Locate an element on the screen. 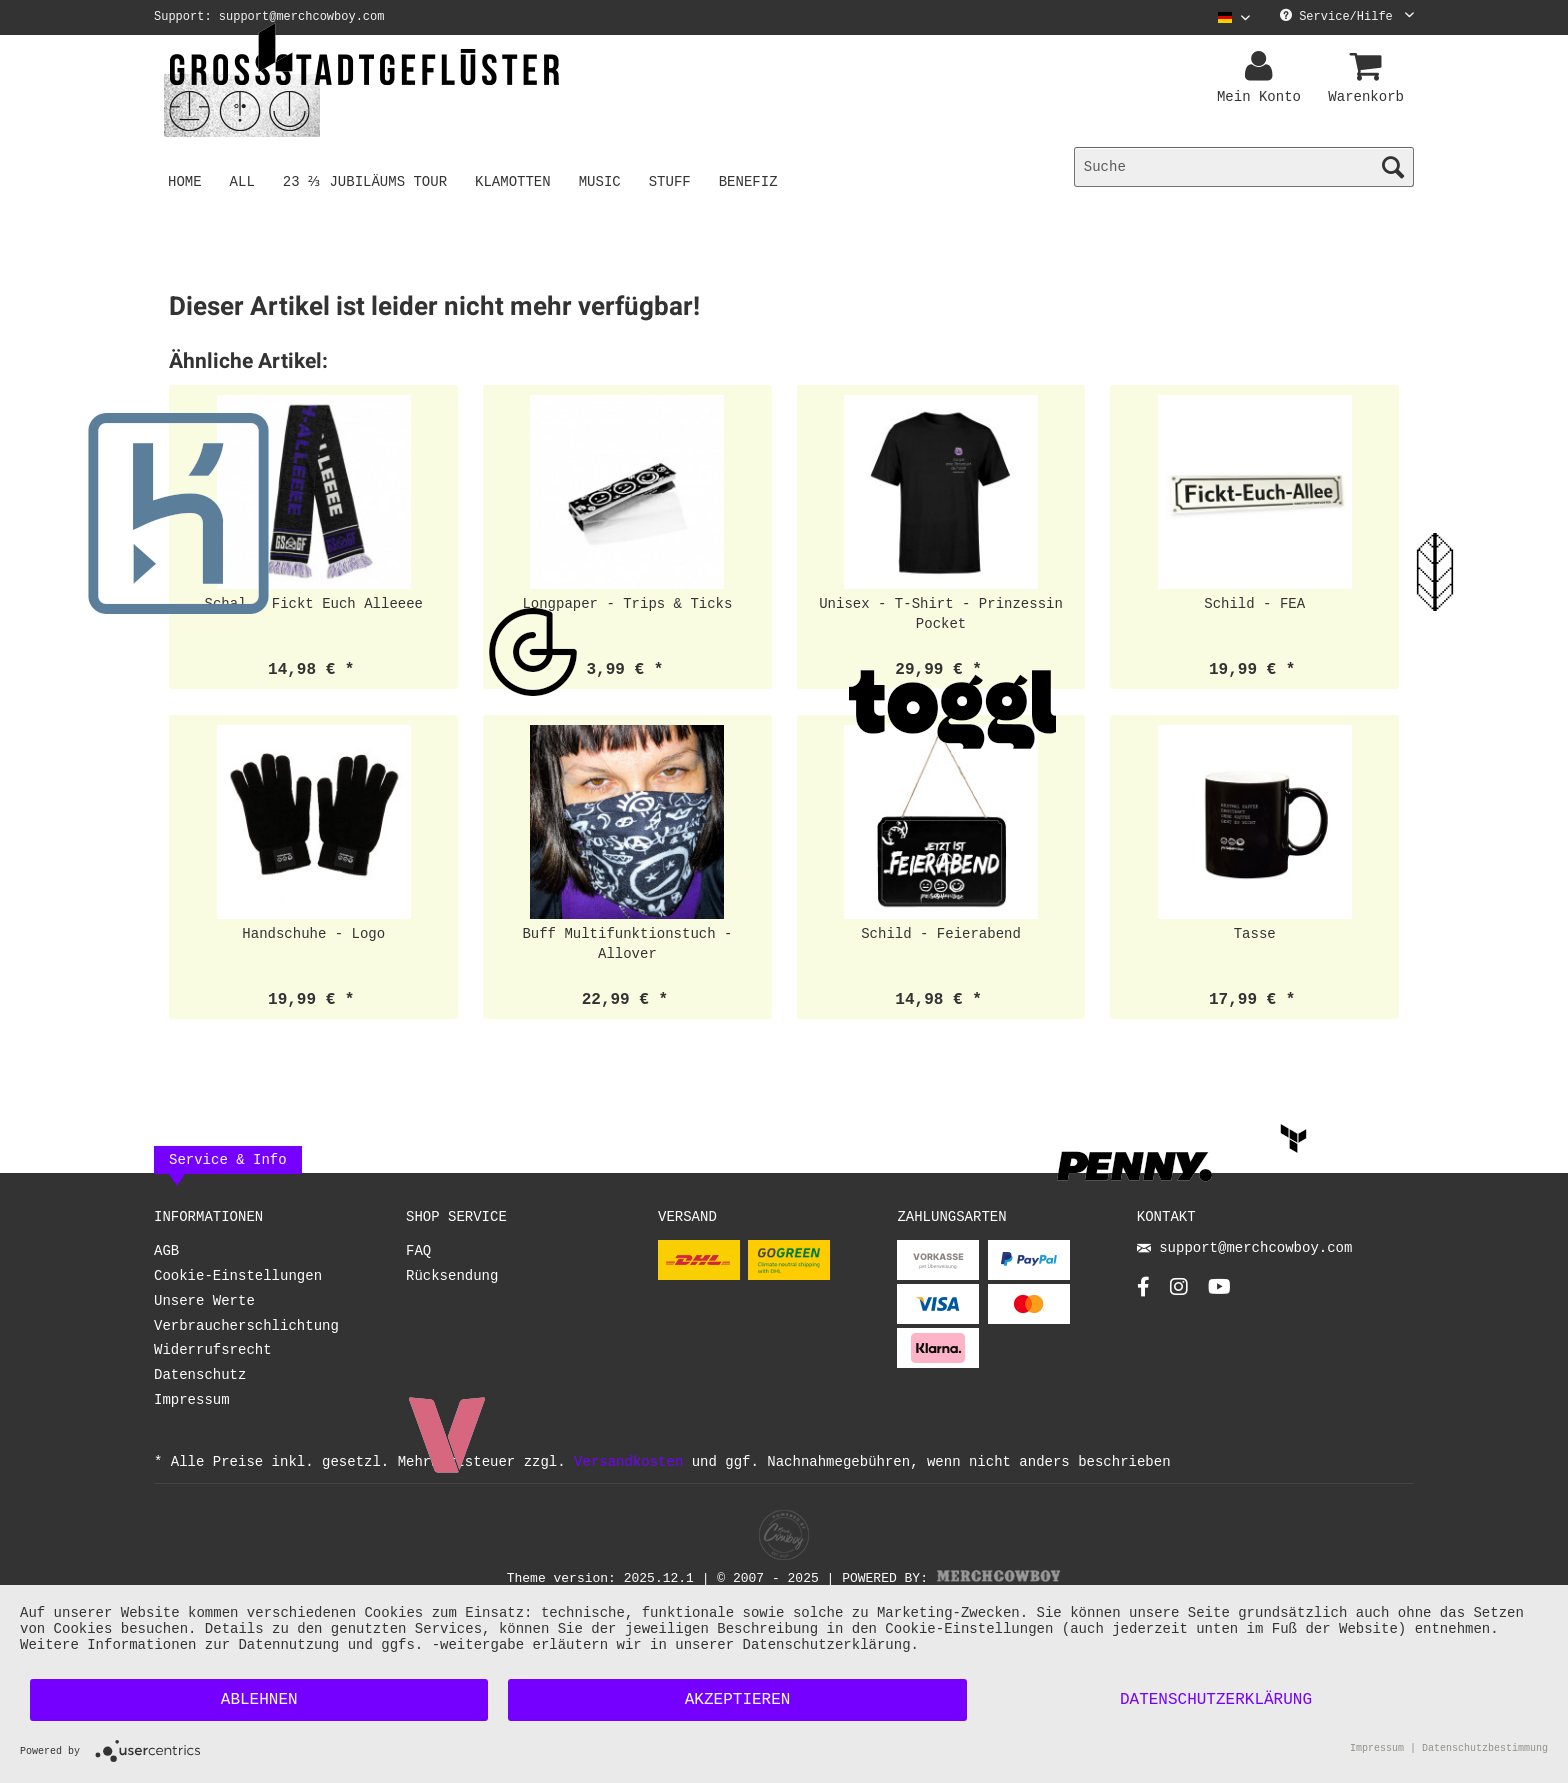 Image resolution: width=1568 pixels, height=1783 pixels. HashiCorp Terraform branding or logo is located at coordinates (1293, 1138).